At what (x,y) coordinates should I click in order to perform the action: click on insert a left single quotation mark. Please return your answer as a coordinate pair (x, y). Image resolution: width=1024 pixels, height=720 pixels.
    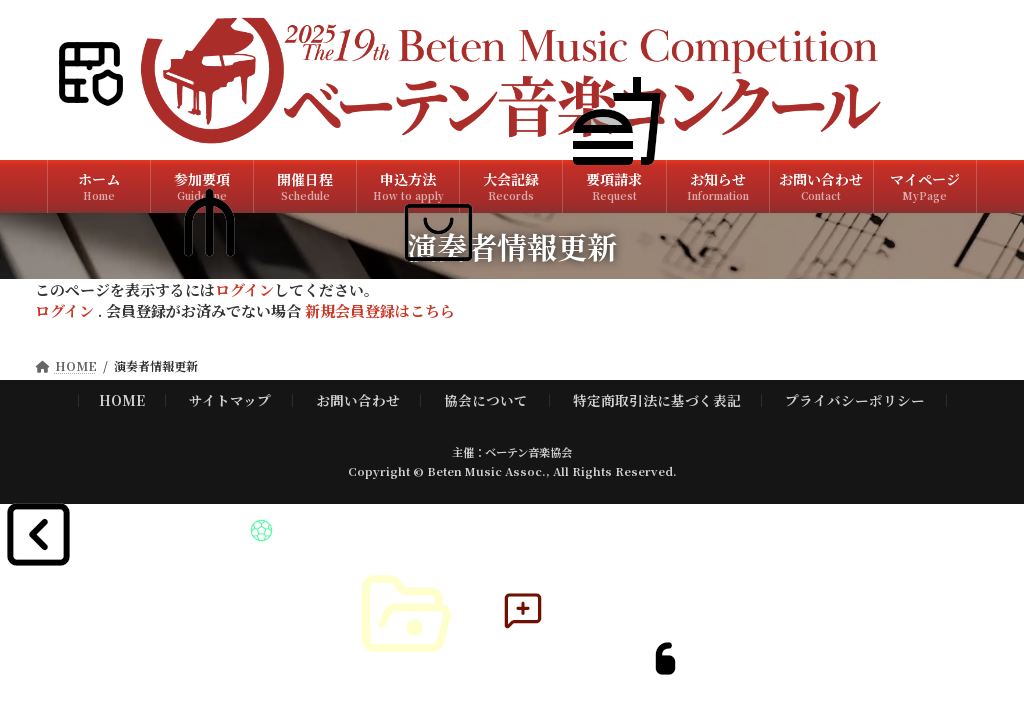
    Looking at the image, I should click on (665, 658).